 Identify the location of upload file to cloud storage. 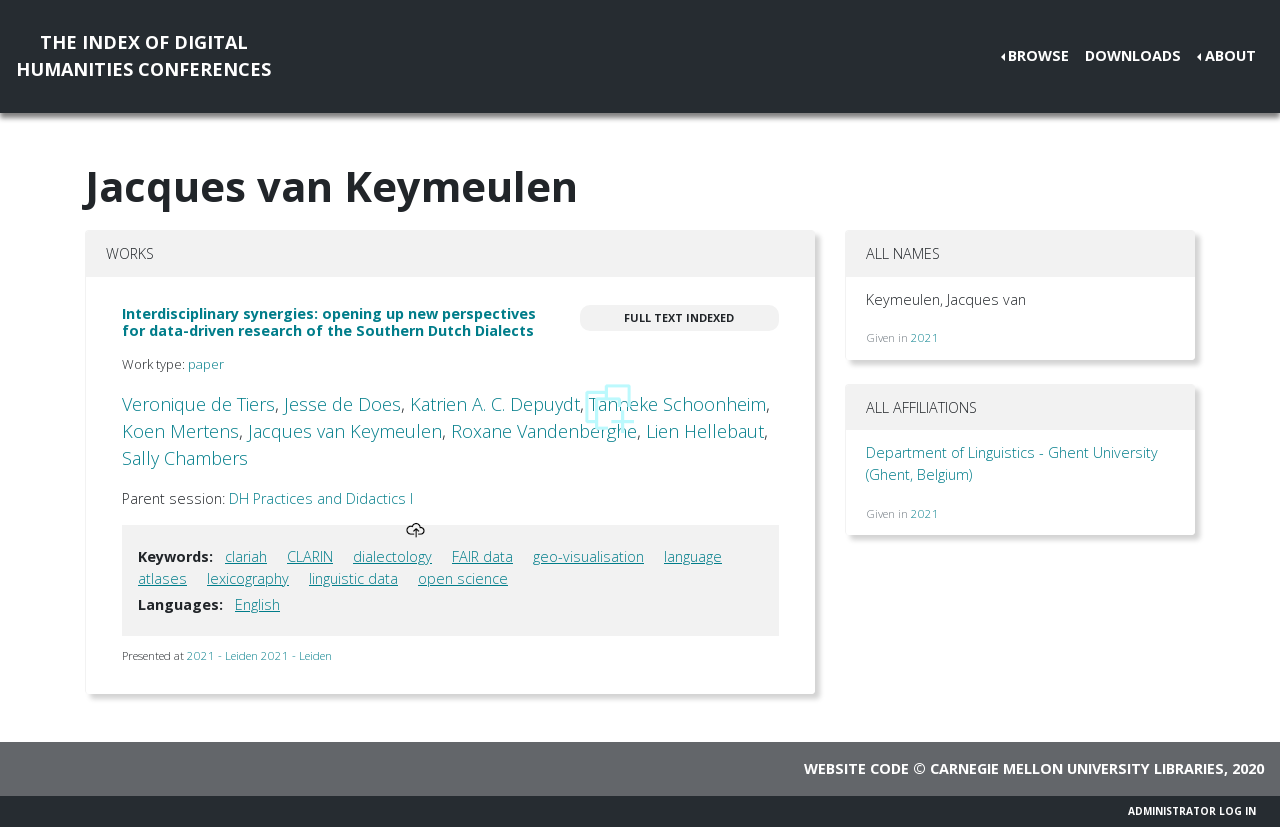
(415, 529).